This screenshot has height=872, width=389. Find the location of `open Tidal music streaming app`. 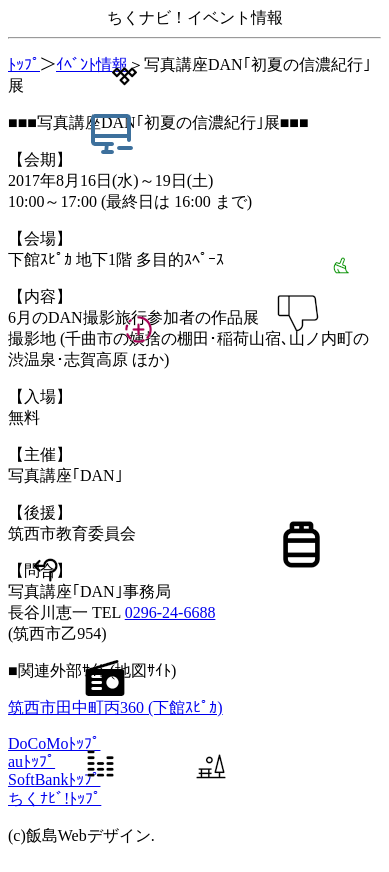

open Tidal music streaming app is located at coordinates (124, 75).